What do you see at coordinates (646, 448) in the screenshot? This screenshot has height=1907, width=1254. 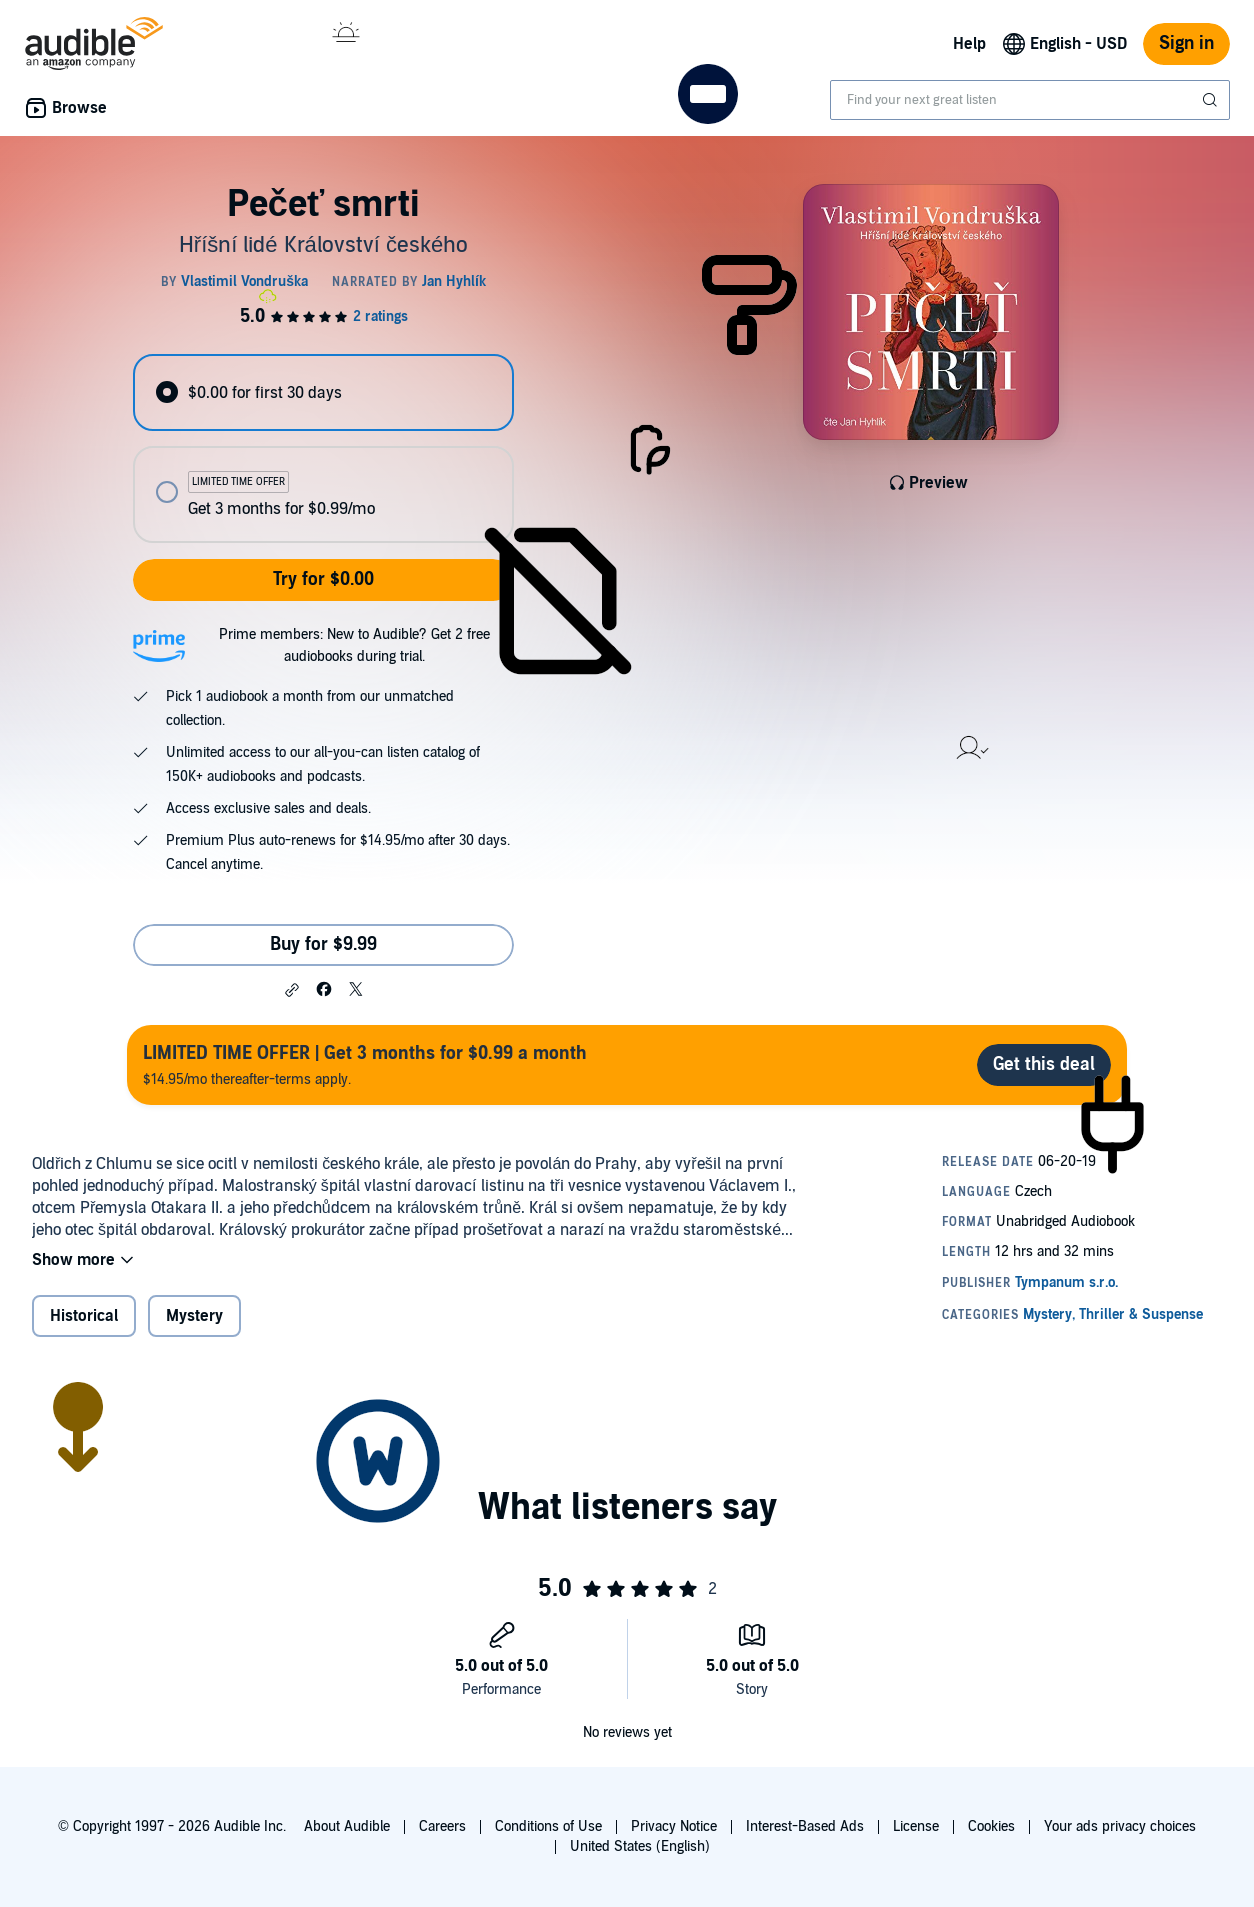 I see `battery eco mode enabled` at bounding box center [646, 448].